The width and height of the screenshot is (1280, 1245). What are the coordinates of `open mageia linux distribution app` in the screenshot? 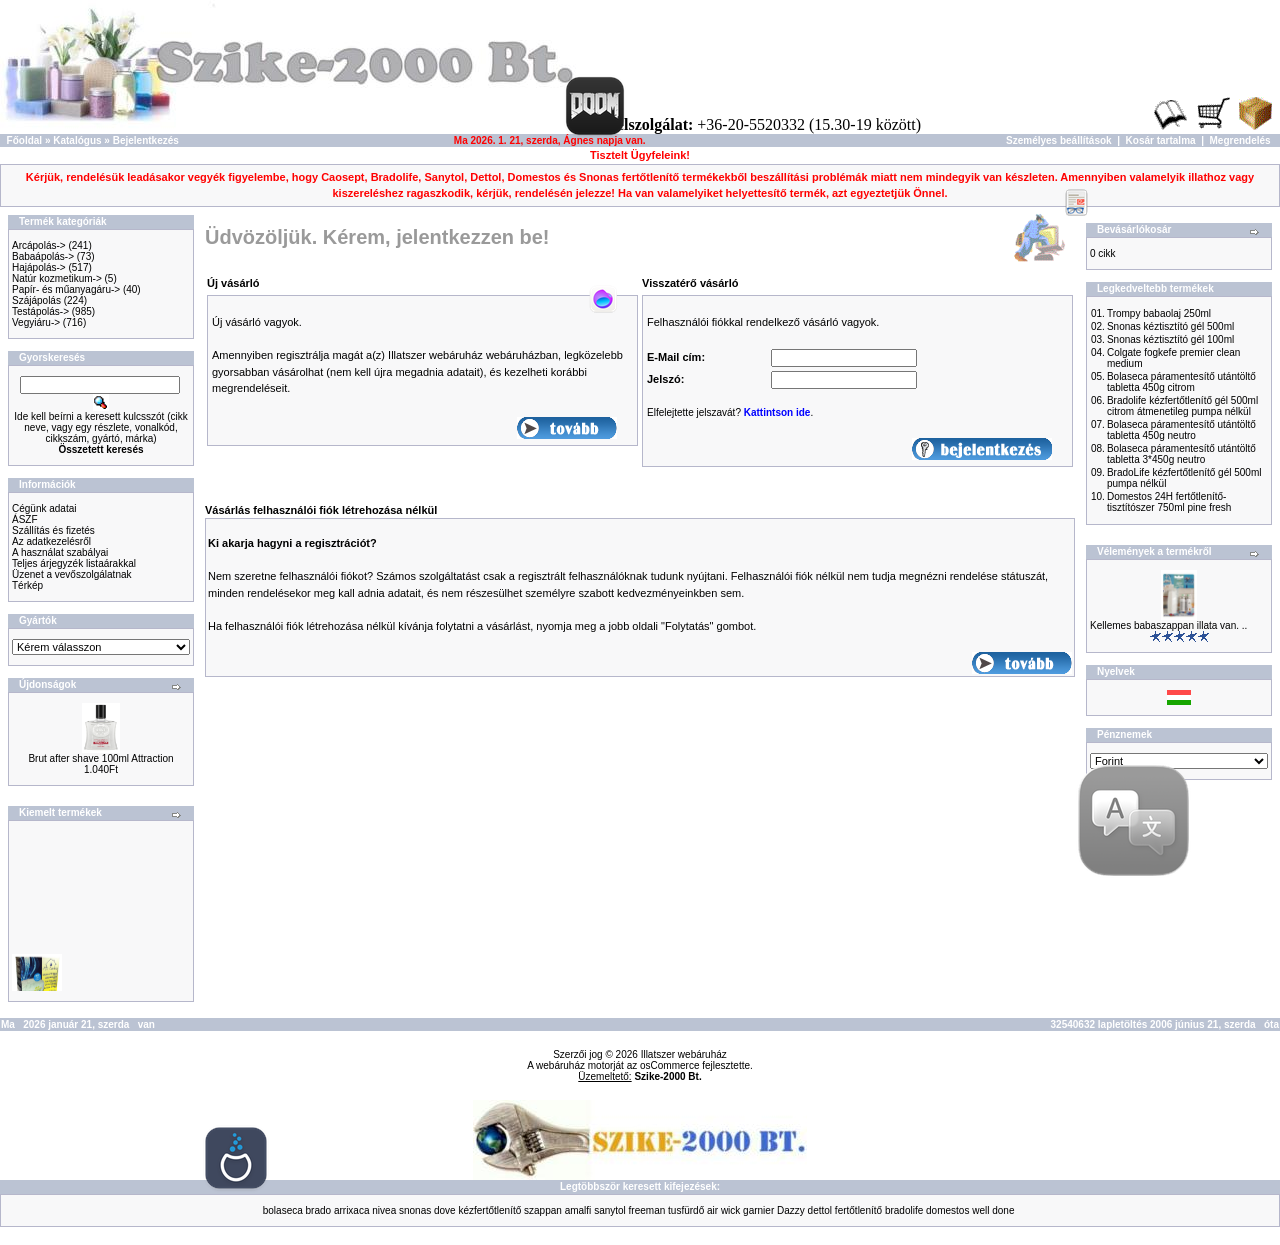 It's located at (236, 1158).